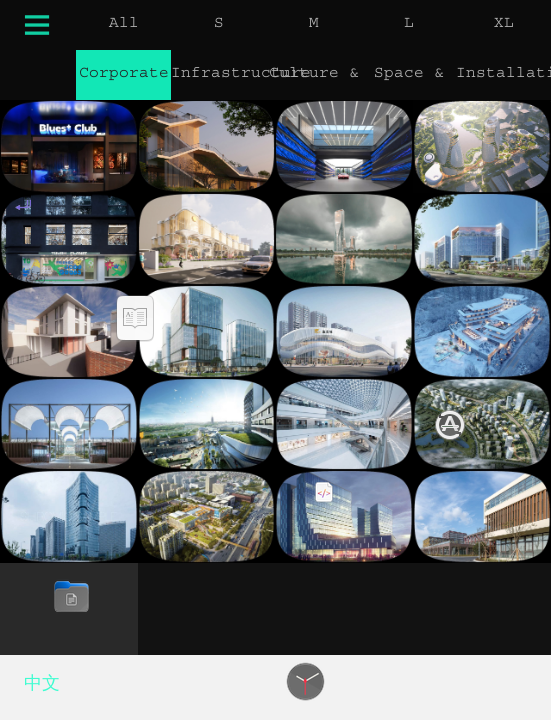 The width and height of the screenshot is (551, 720). I want to click on open the clocks application, so click(305, 681).